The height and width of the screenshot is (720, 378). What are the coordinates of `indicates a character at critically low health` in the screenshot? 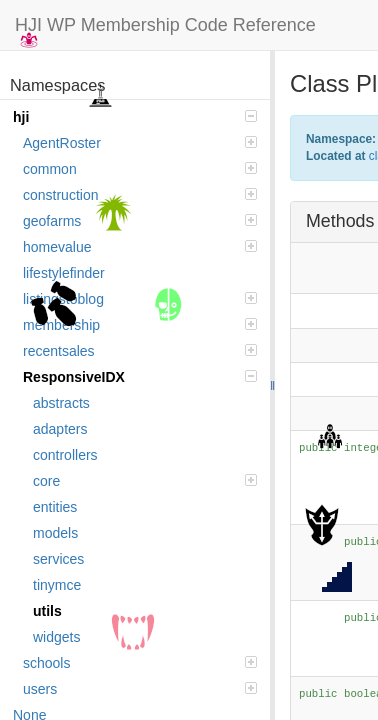 It's located at (168, 304).